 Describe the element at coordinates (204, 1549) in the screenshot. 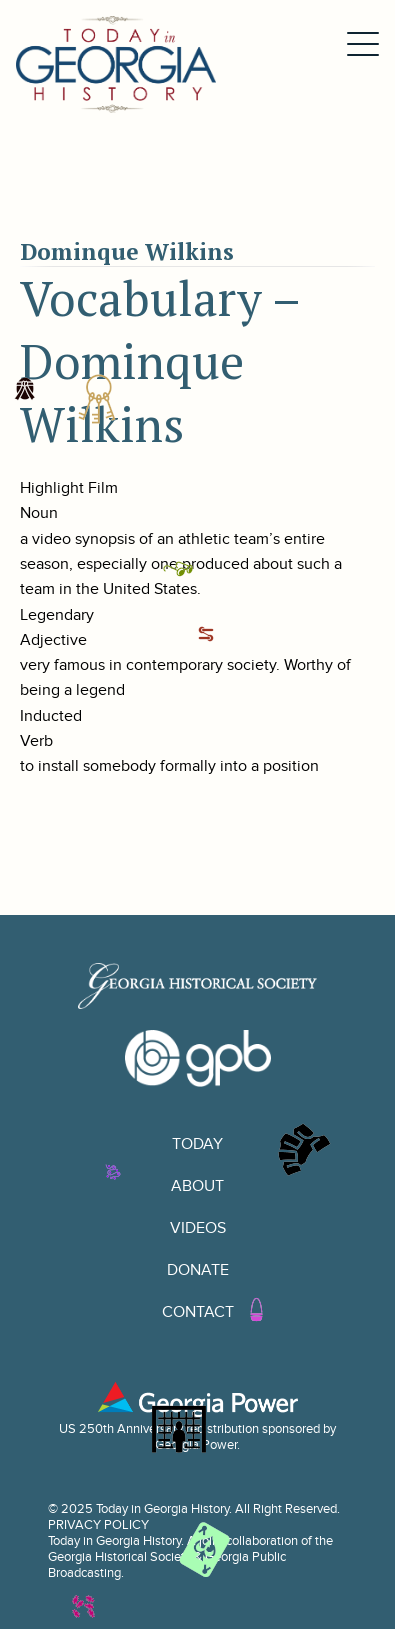

I see `ace of spades playing card` at that location.